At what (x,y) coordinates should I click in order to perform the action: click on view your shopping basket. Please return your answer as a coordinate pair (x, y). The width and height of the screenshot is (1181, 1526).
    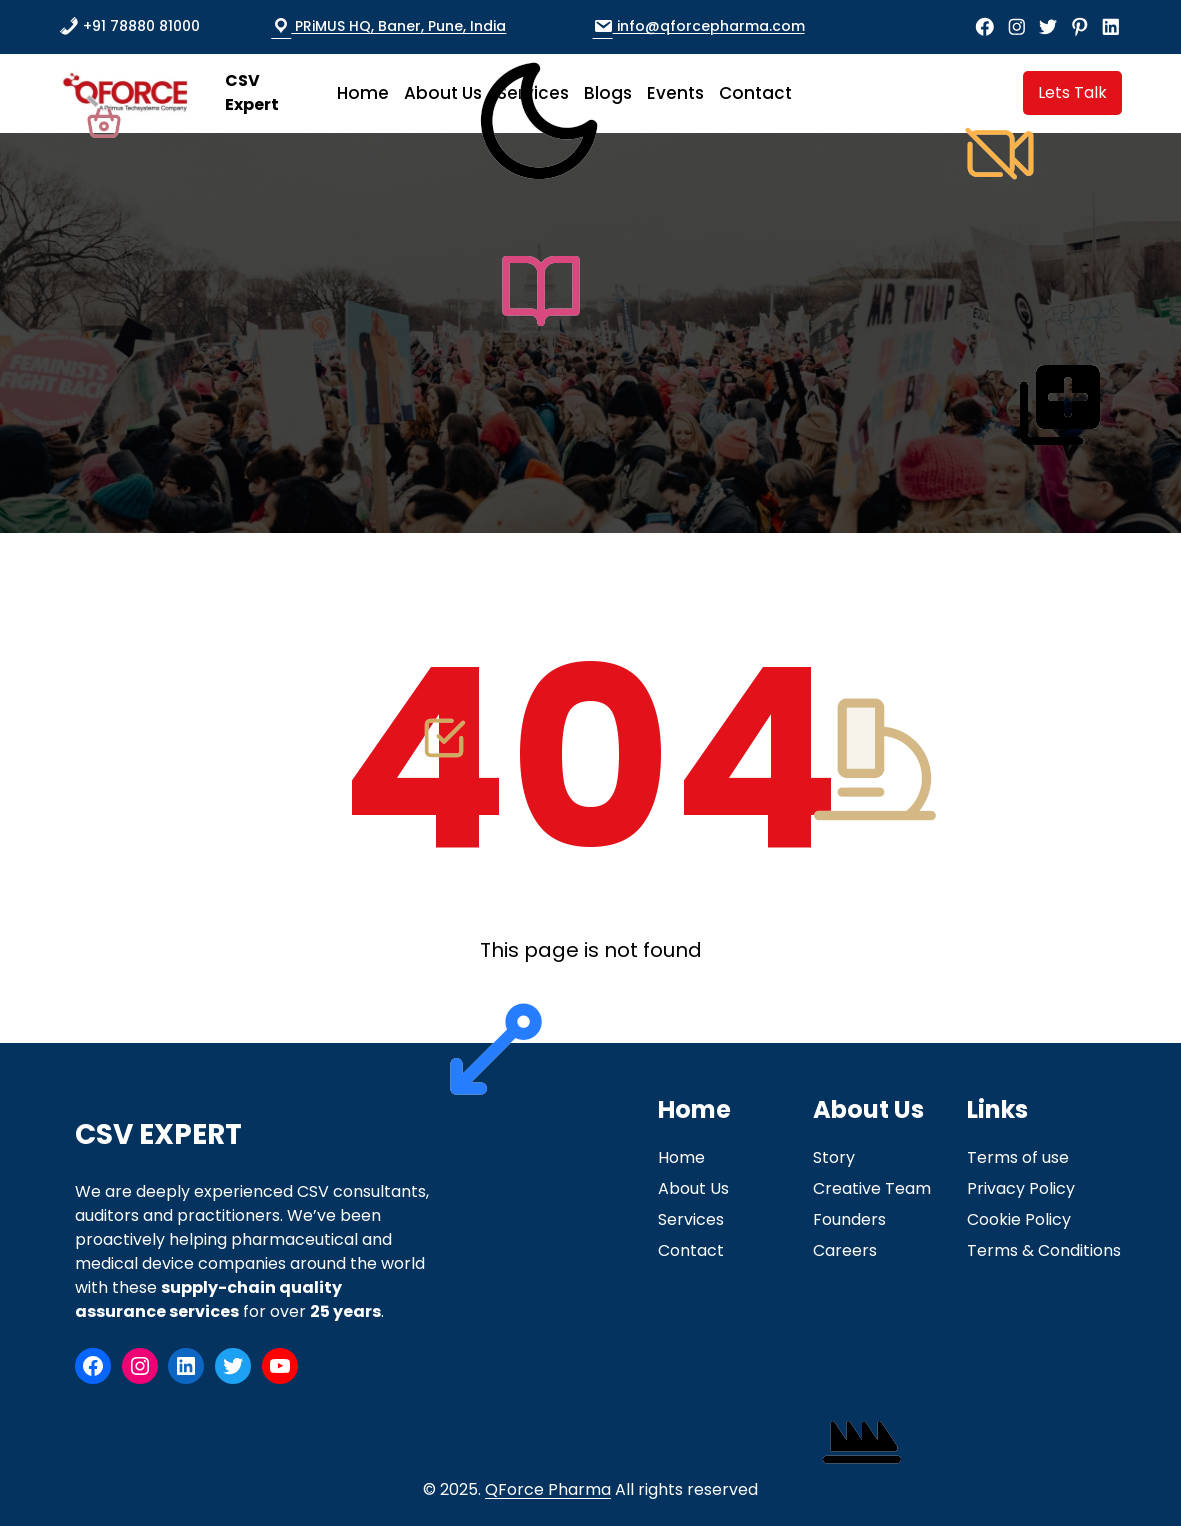
    Looking at the image, I should click on (104, 123).